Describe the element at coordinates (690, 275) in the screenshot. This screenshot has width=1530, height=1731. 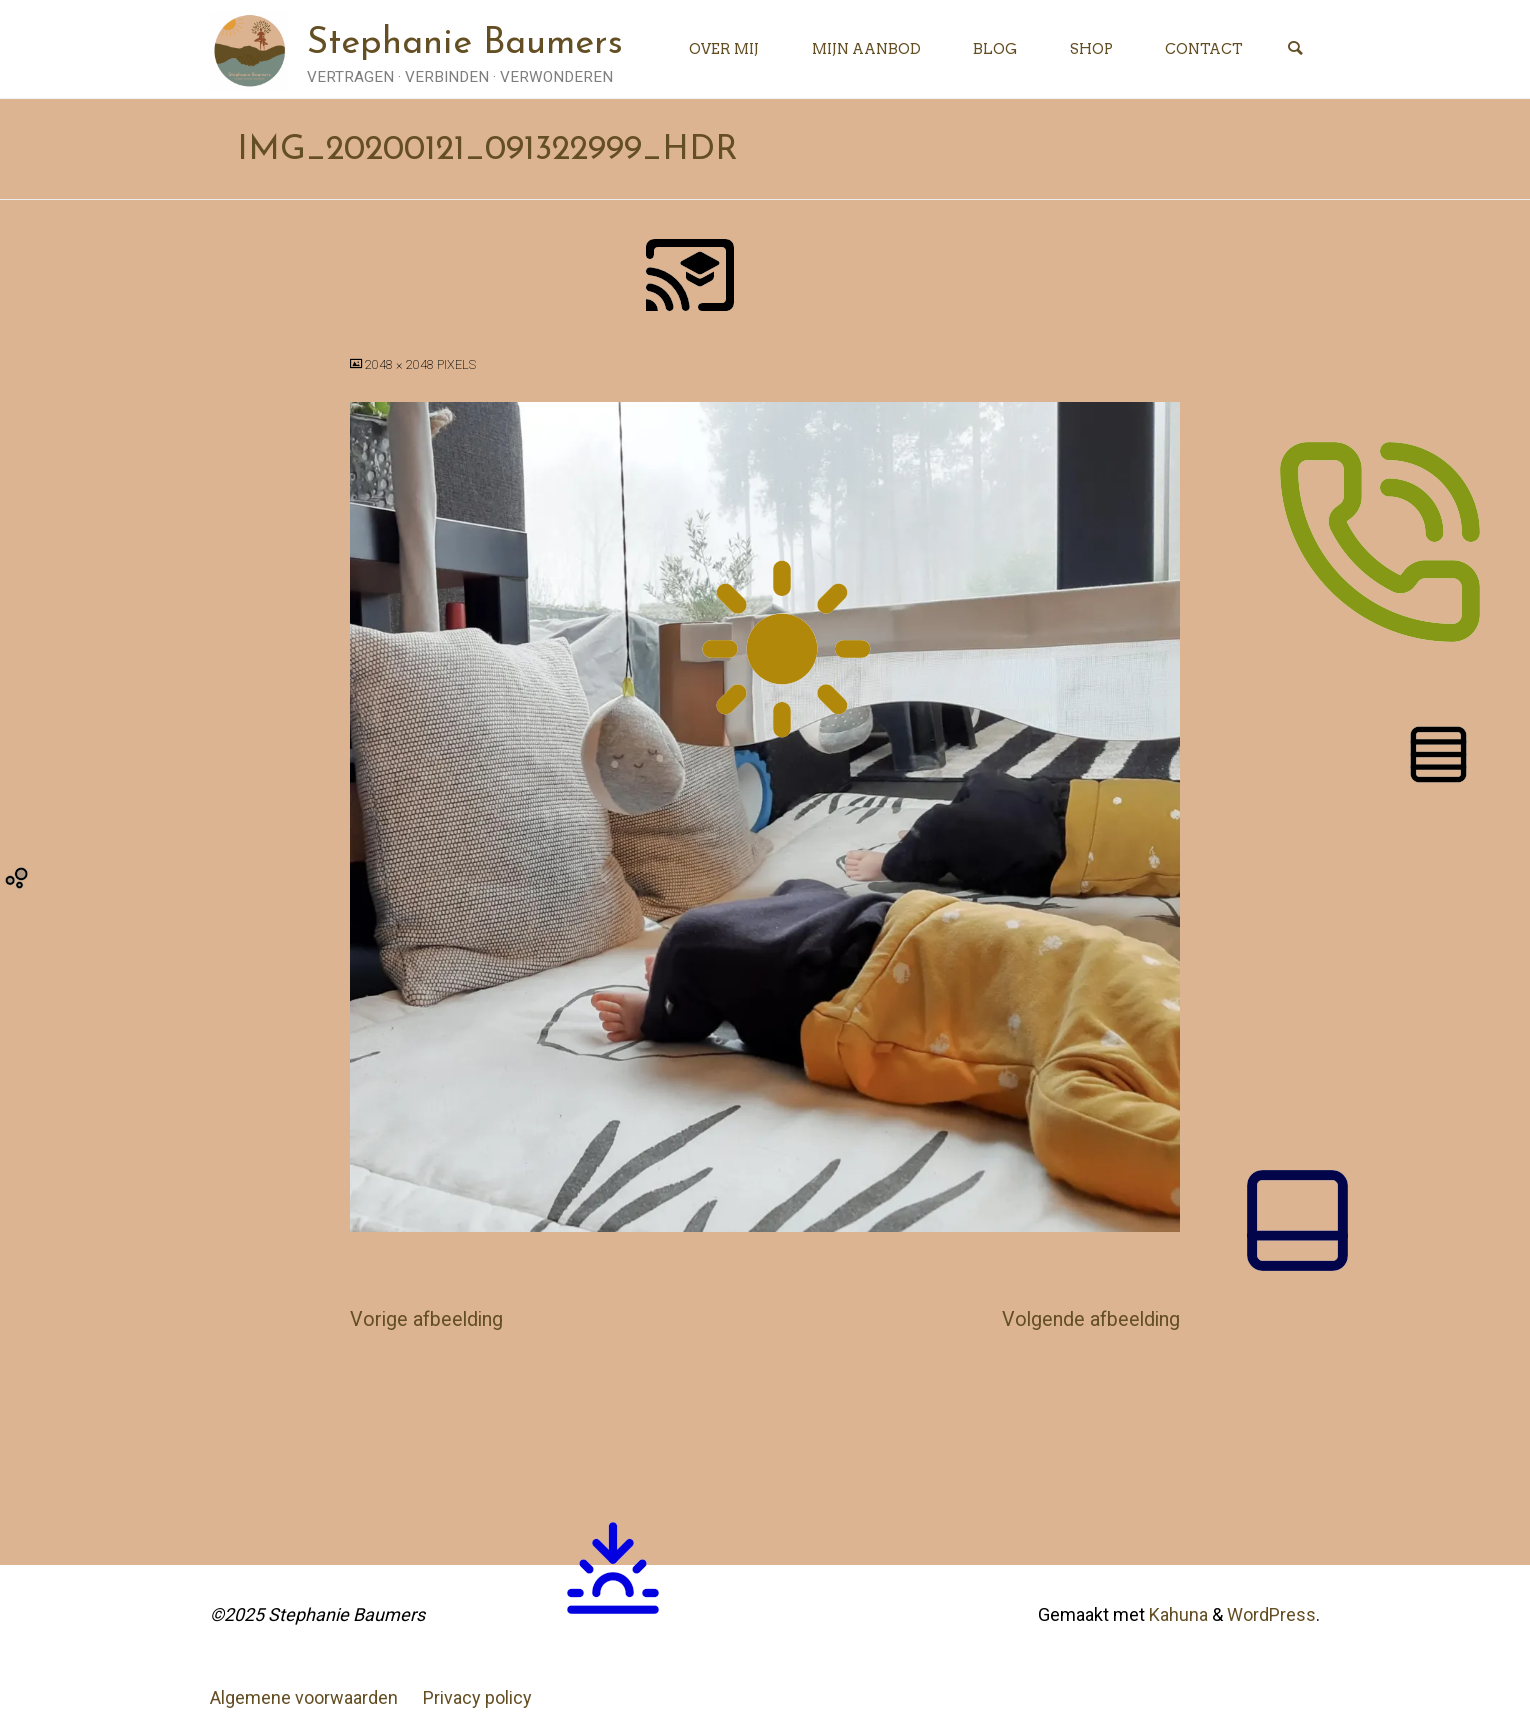
I see `cast or share educational content to a display` at that location.